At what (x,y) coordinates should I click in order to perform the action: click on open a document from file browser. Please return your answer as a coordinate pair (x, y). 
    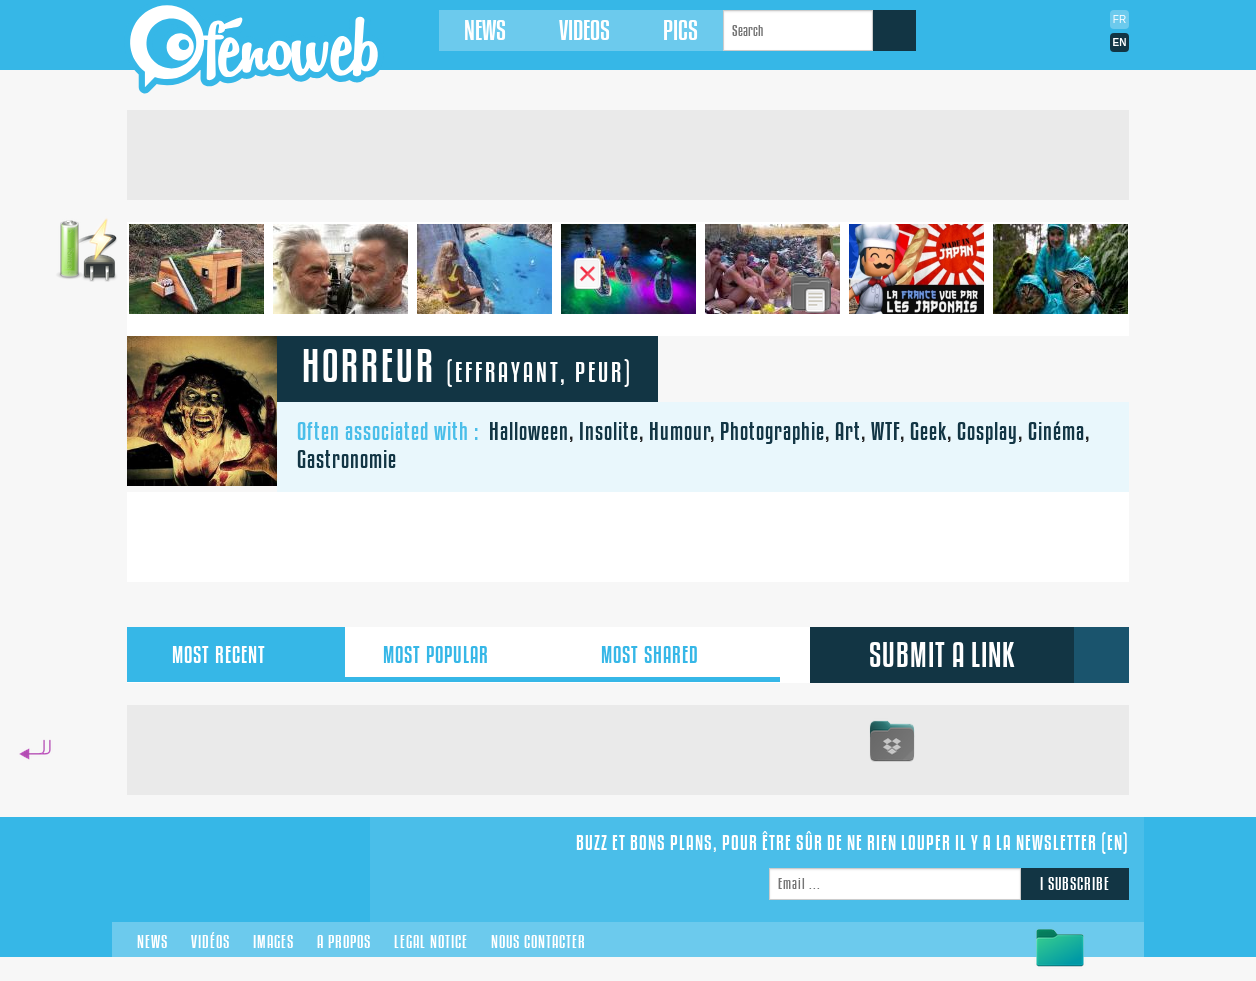
    Looking at the image, I should click on (811, 293).